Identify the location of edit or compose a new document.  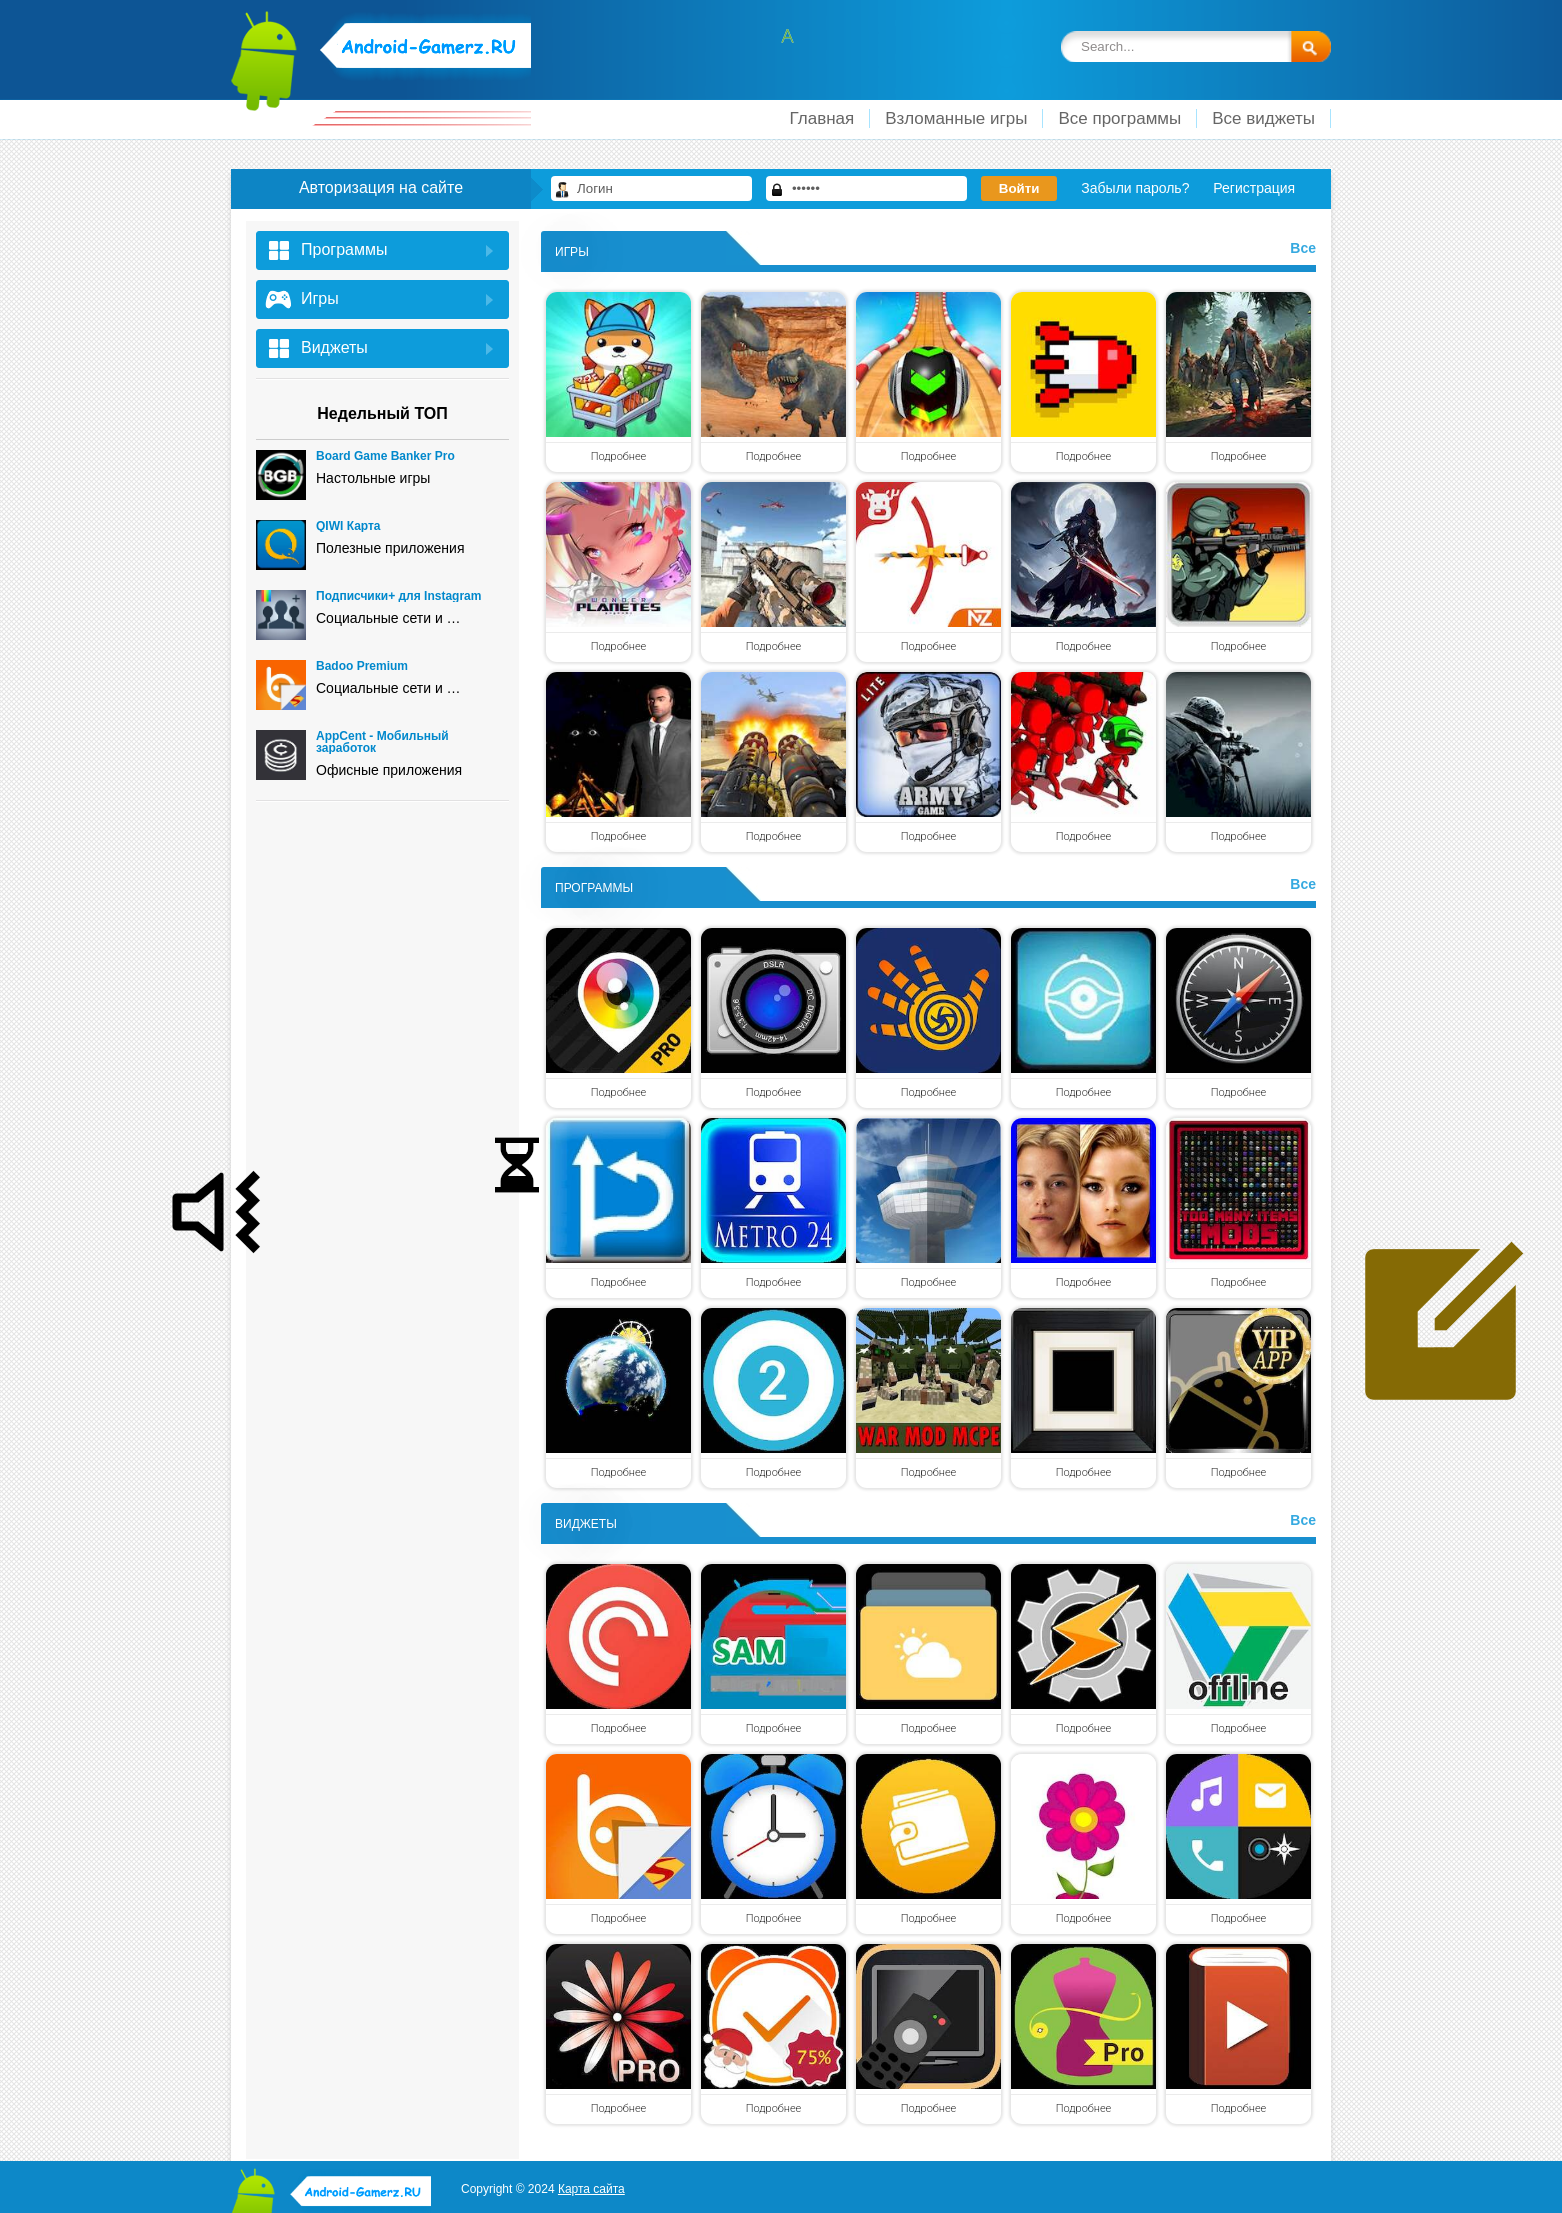
(1440, 1324).